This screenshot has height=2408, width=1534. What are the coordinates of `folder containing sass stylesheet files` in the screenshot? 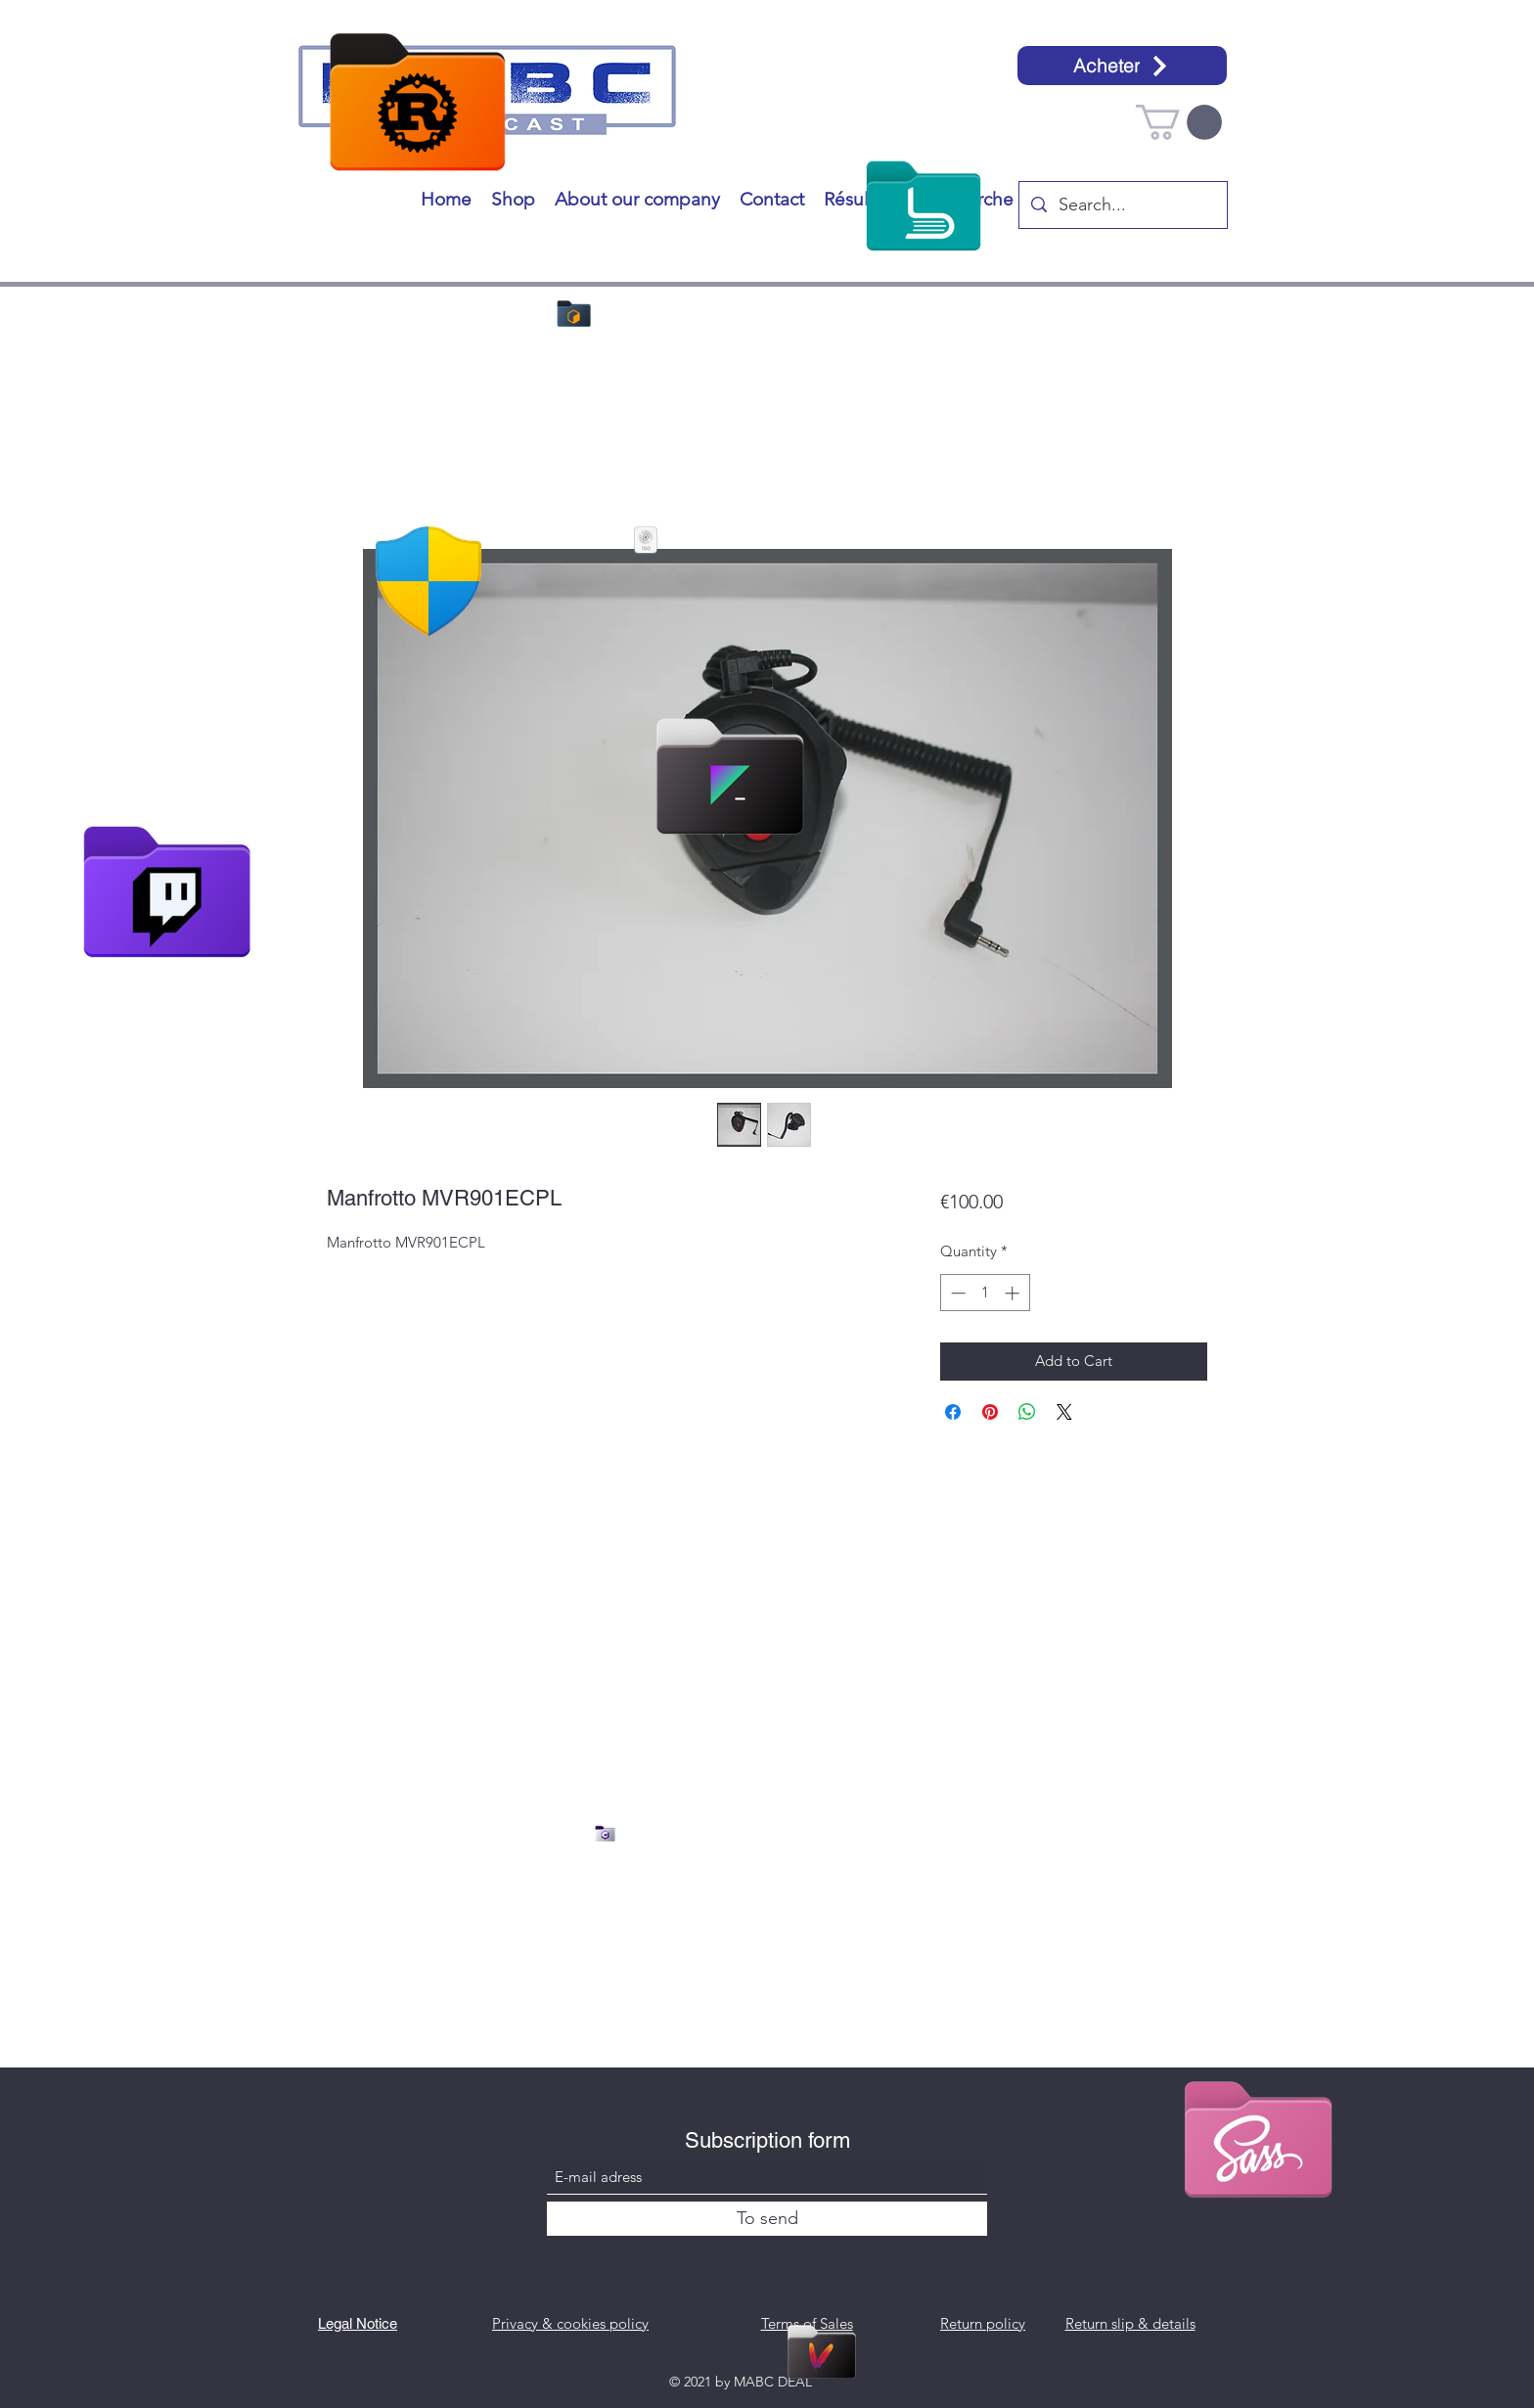 It's located at (1257, 2143).